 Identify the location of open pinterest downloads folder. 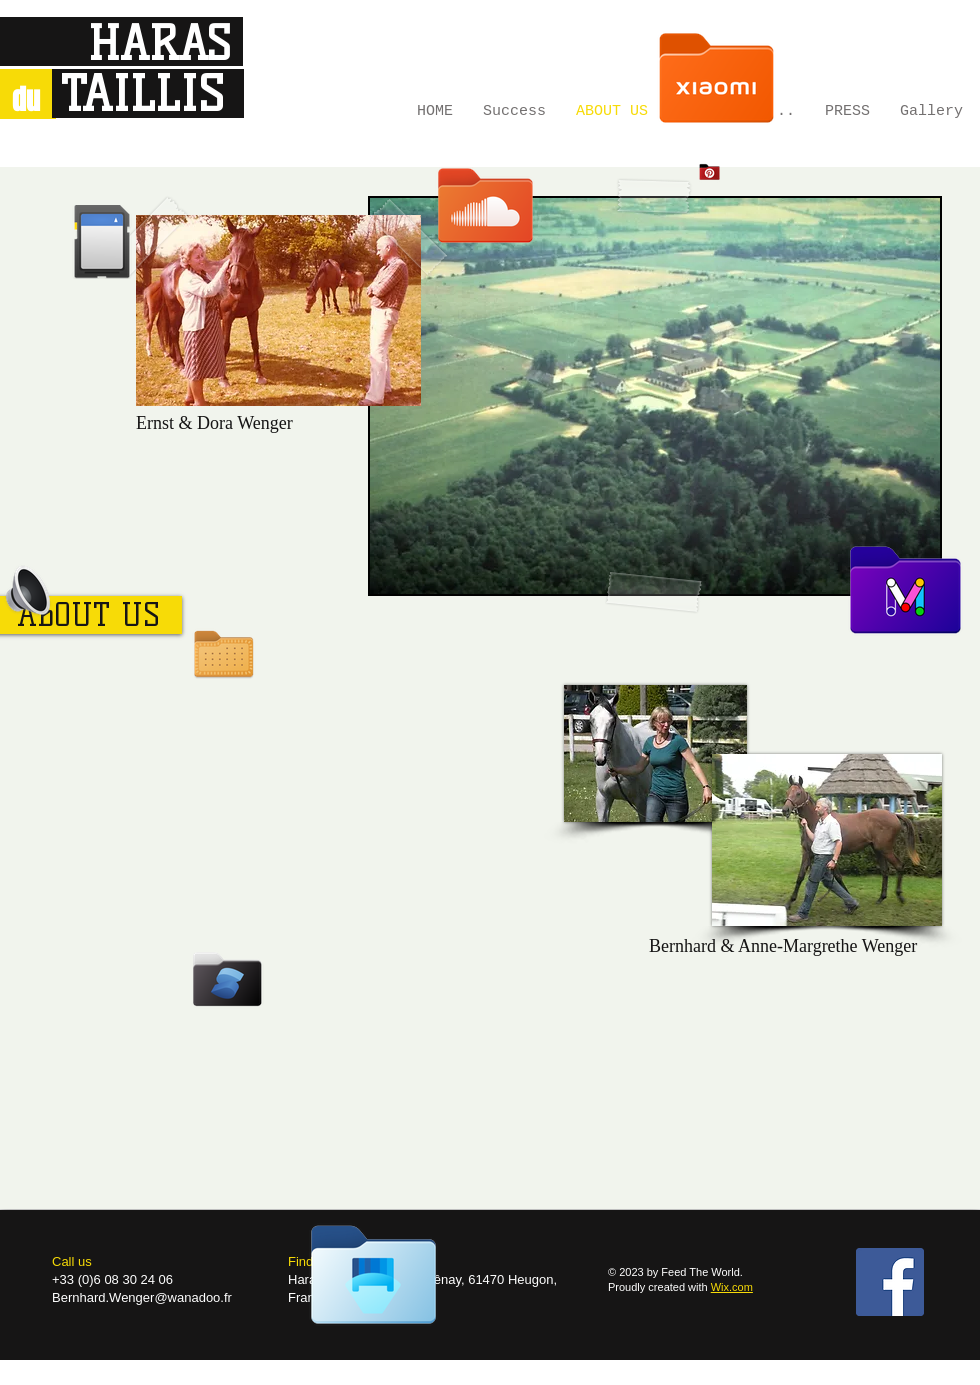
(709, 172).